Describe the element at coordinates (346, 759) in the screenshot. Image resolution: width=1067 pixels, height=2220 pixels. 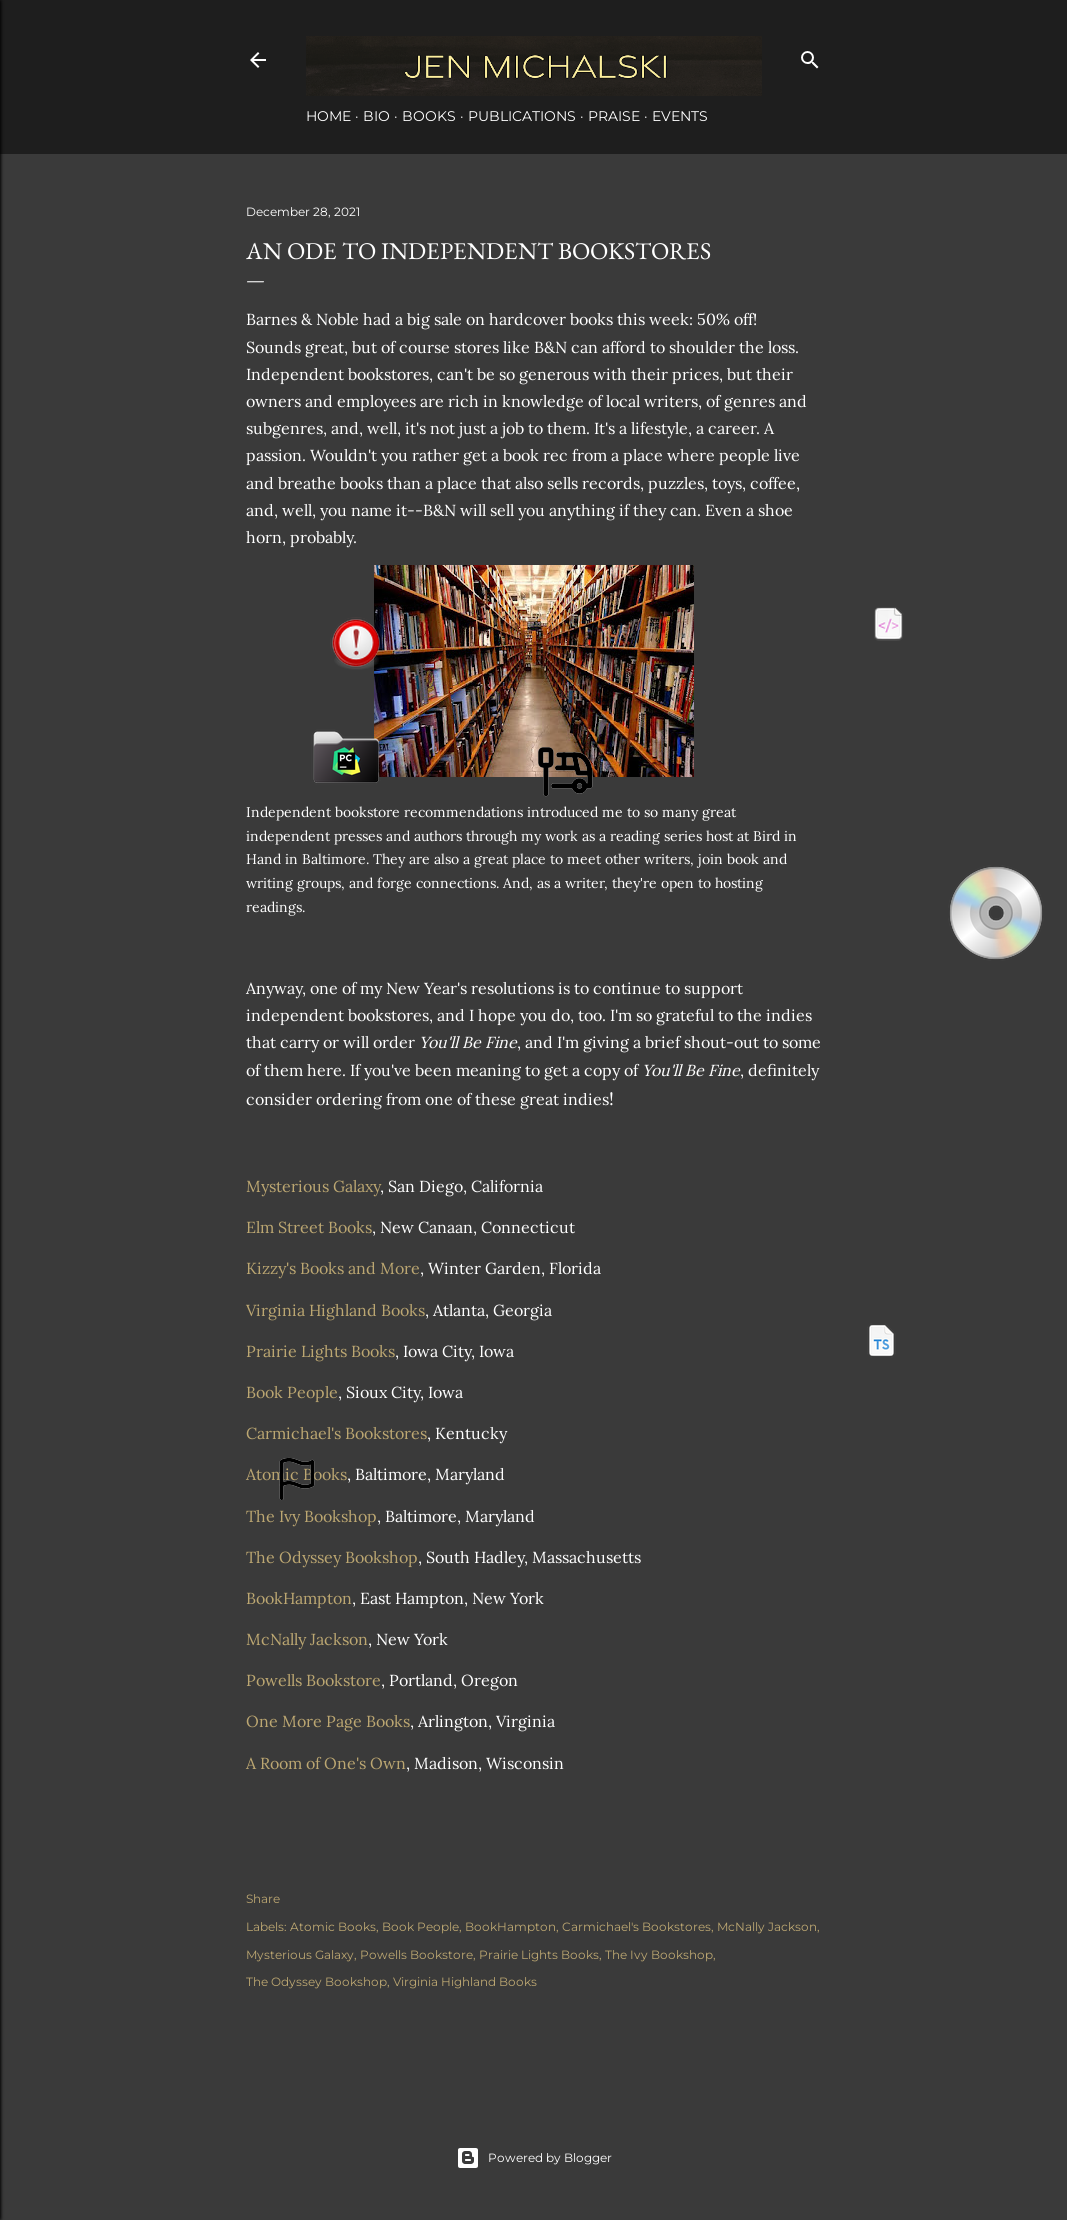
I see `open pycharm project folder` at that location.